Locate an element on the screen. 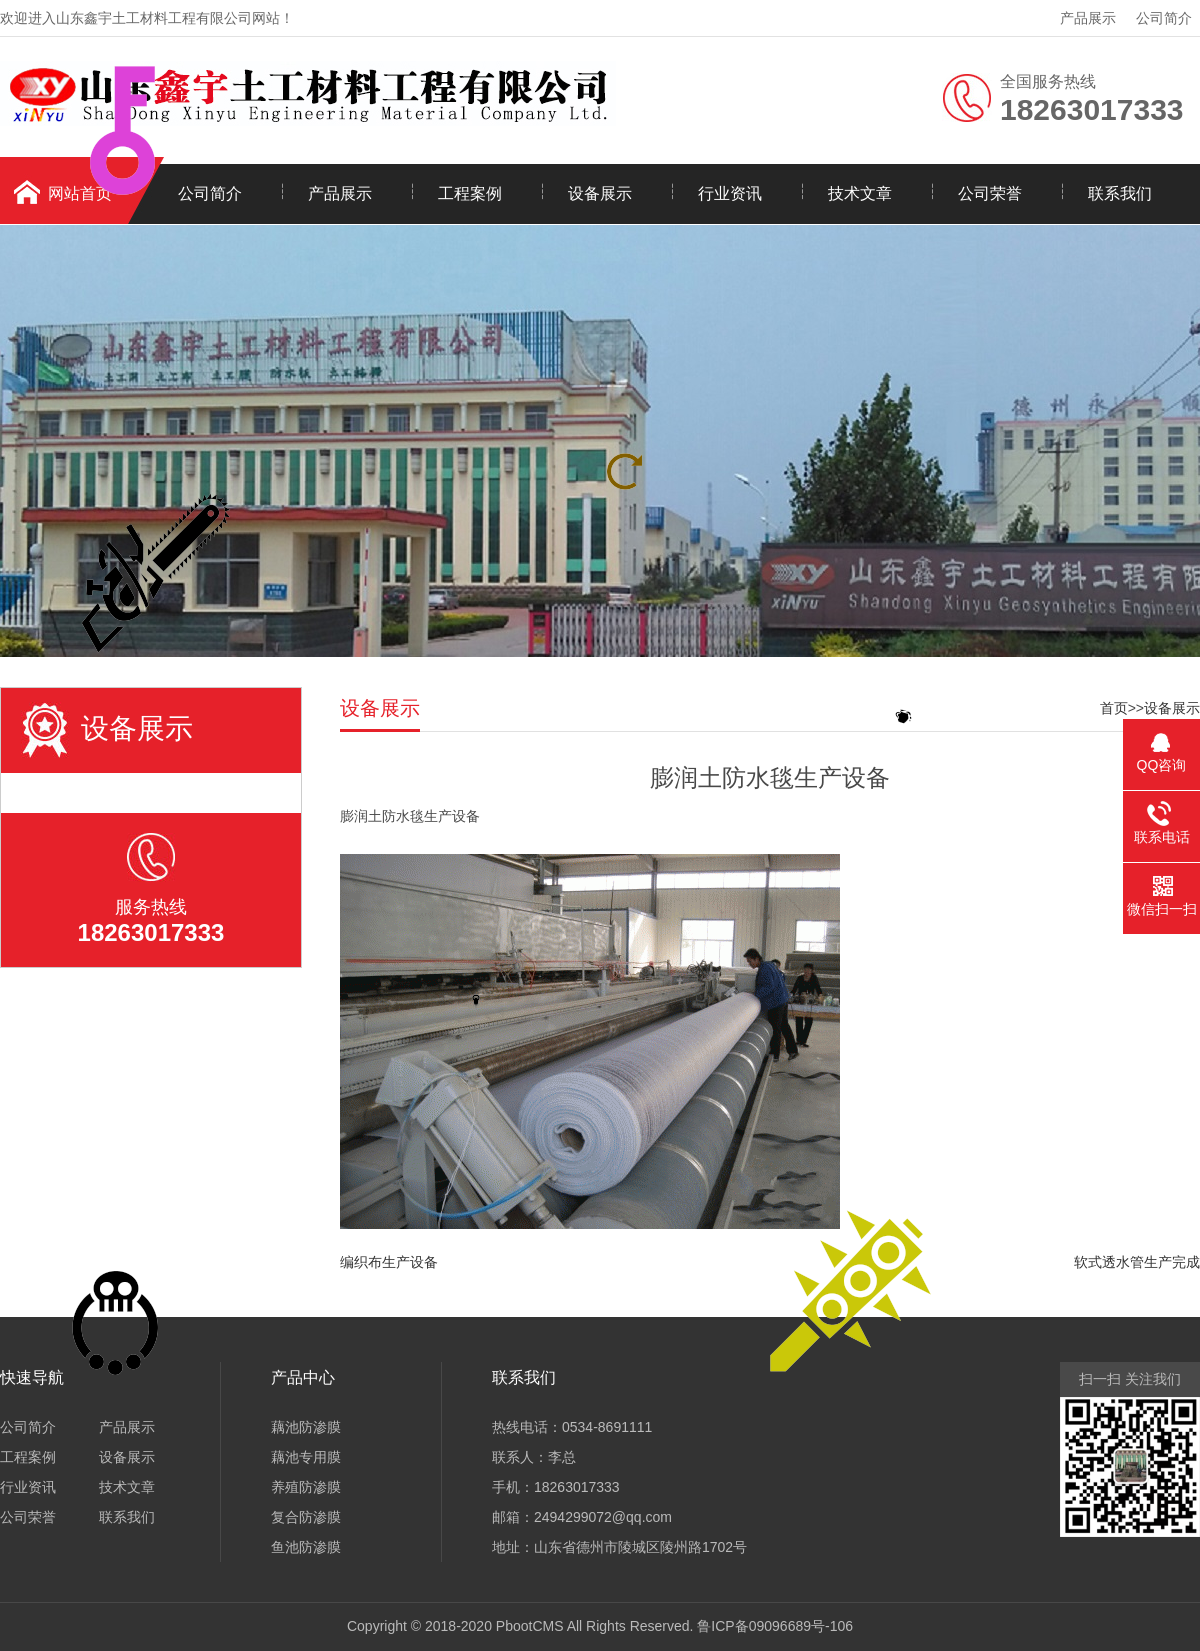  rotate object clockwise is located at coordinates (624, 471).